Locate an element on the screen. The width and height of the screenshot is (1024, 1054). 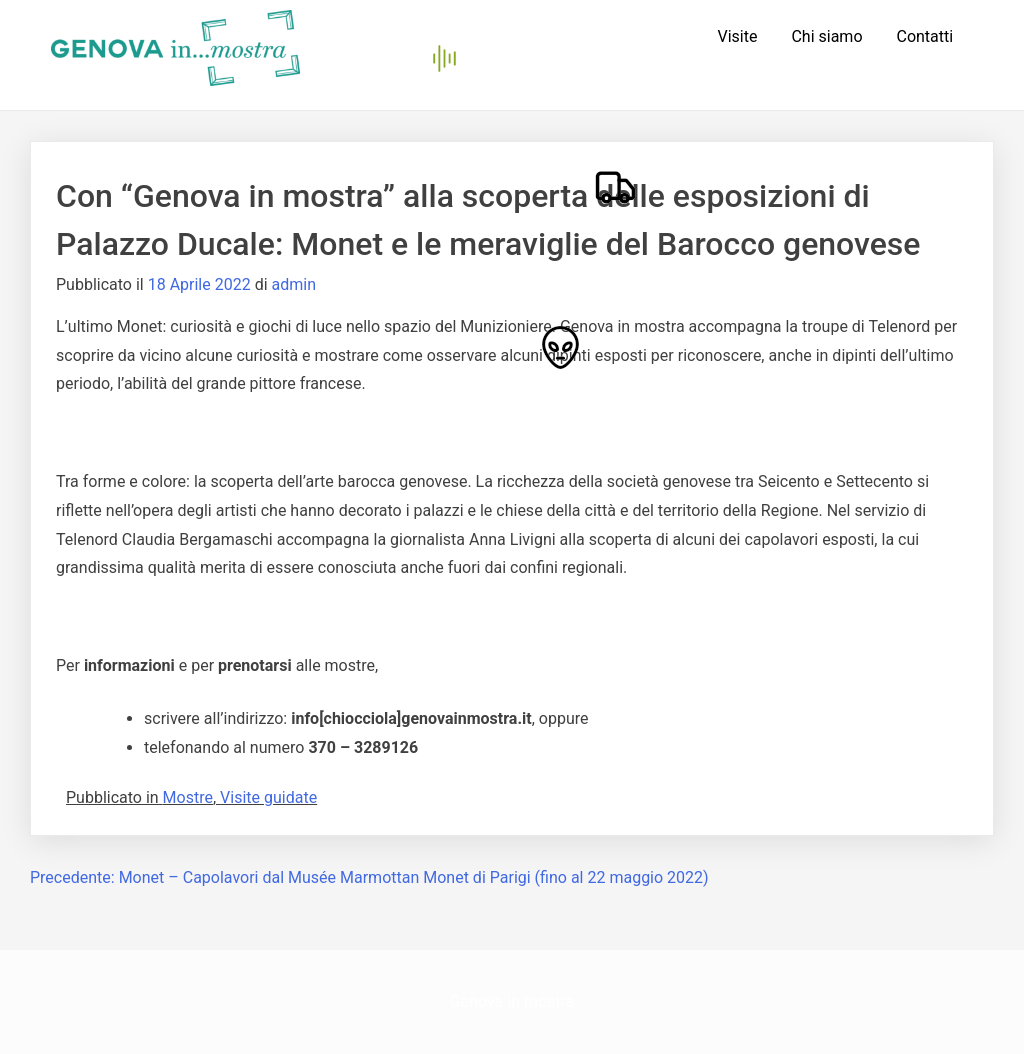
audio waveform or sound visualization is located at coordinates (444, 58).